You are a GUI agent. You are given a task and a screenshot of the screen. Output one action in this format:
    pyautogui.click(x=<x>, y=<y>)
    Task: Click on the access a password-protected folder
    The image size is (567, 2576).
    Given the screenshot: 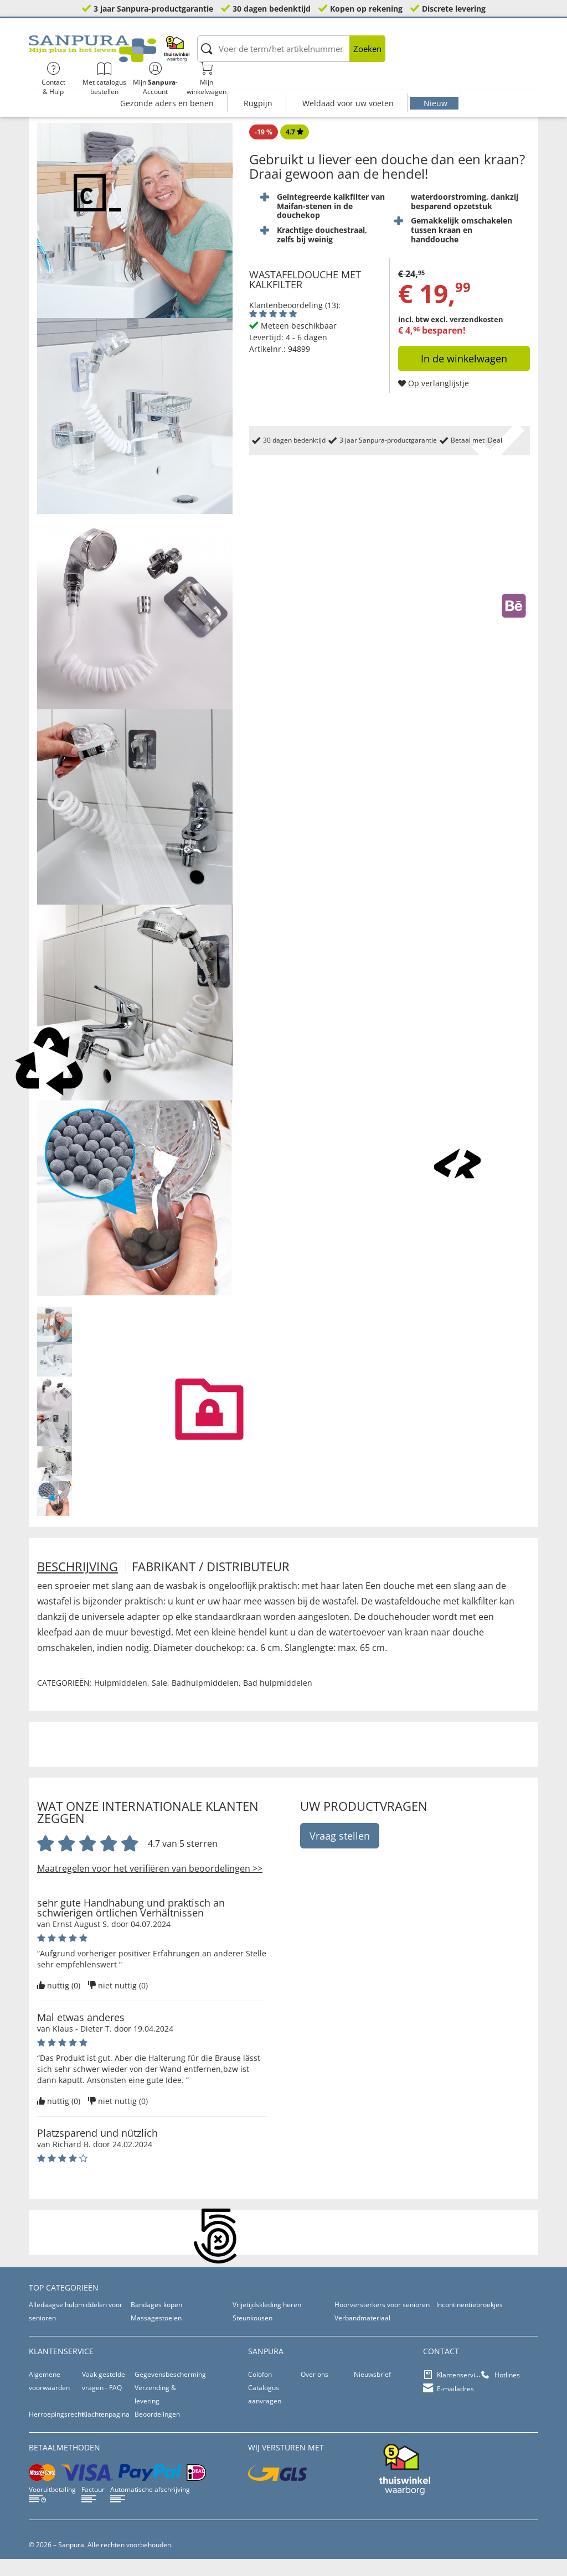 What is the action you would take?
    pyautogui.click(x=209, y=1409)
    